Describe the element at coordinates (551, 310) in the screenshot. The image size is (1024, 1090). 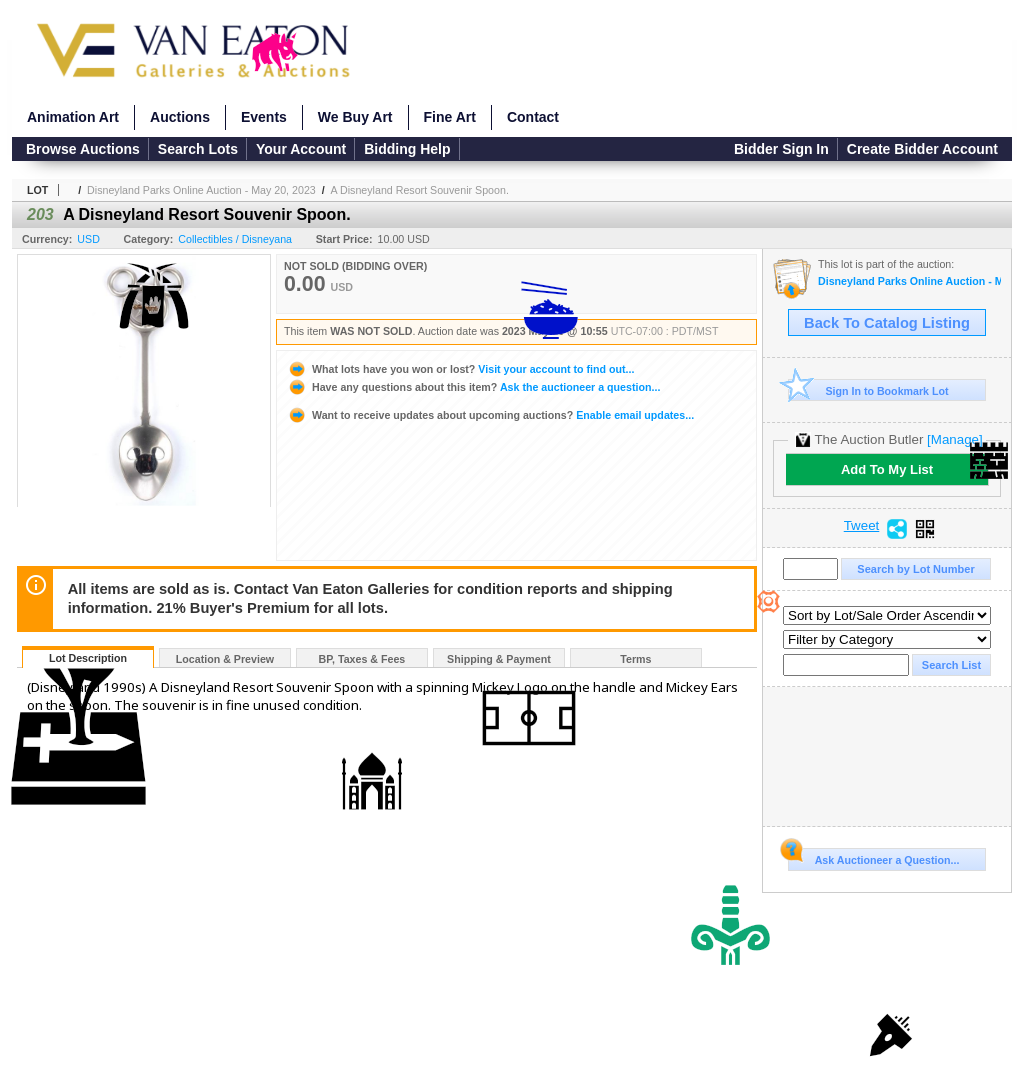
I see `browse asian cuisine or rice dishes` at that location.